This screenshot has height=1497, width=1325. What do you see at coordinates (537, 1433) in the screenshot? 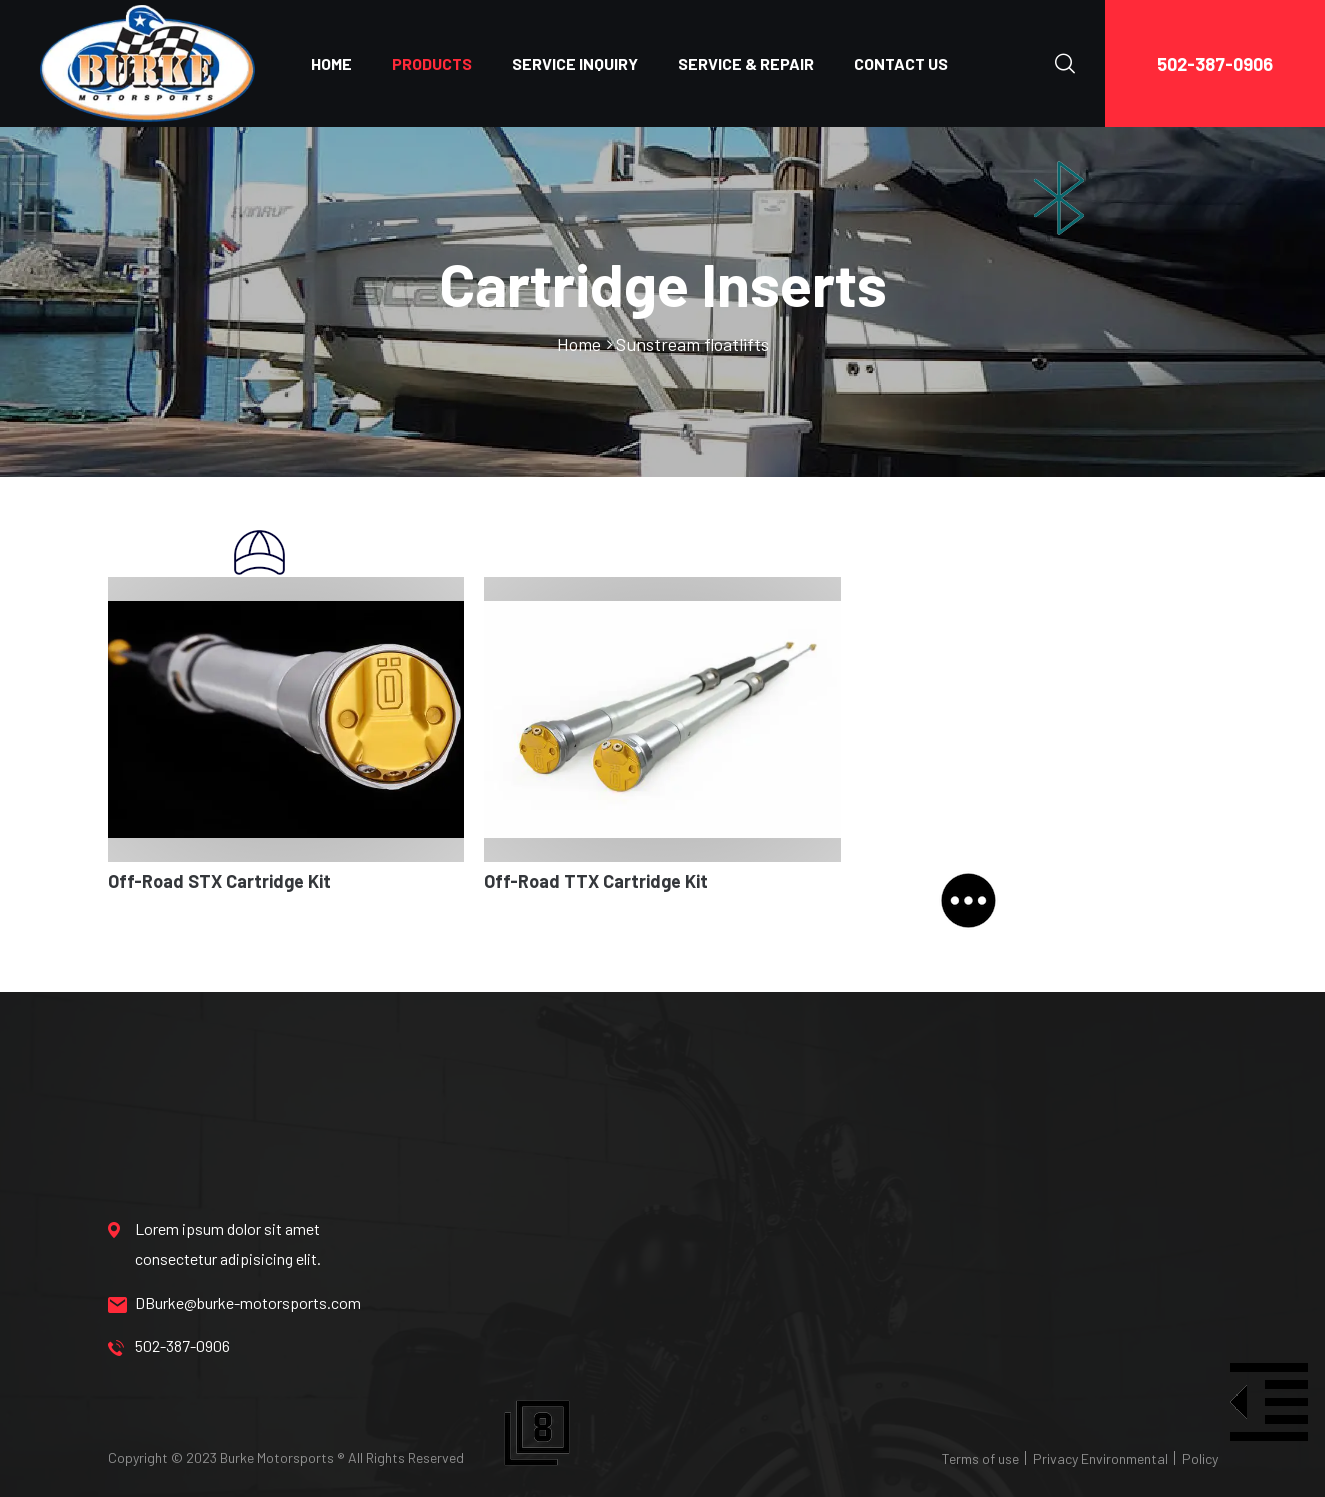
I see `filter or view 8 items` at bounding box center [537, 1433].